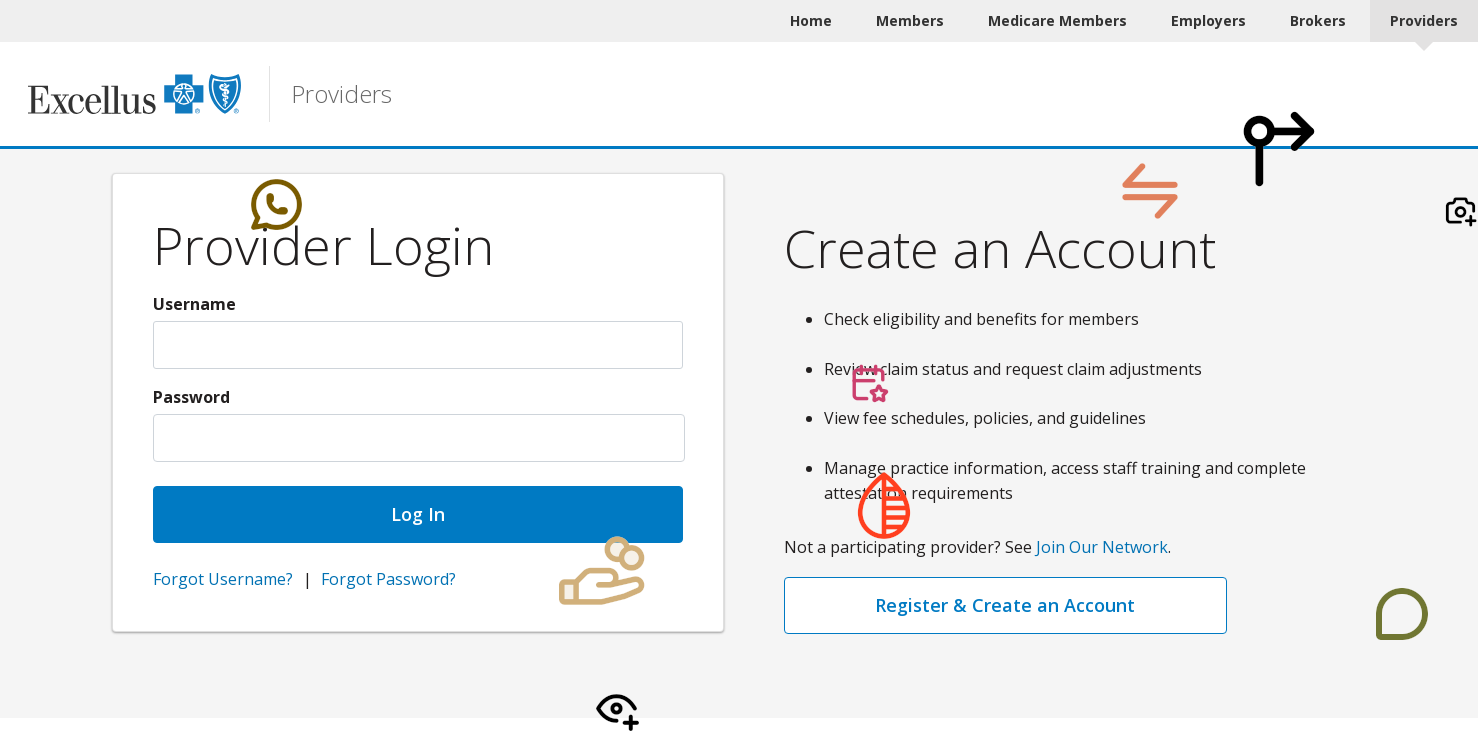 The height and width of the screenshot is (744, 1478). Describe the element at coordinates (1150, 191) in the screenshot. I see `transfer data between devices or accounts` at that location.